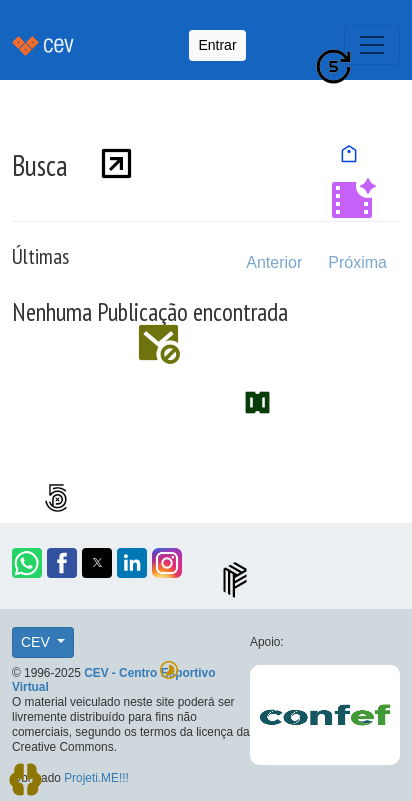 The image size is (412, 801). What do you see at coordinates (158, 342) in the screenshot?
I see `blocked or spam email indicator` at bounding box center [158, 342].